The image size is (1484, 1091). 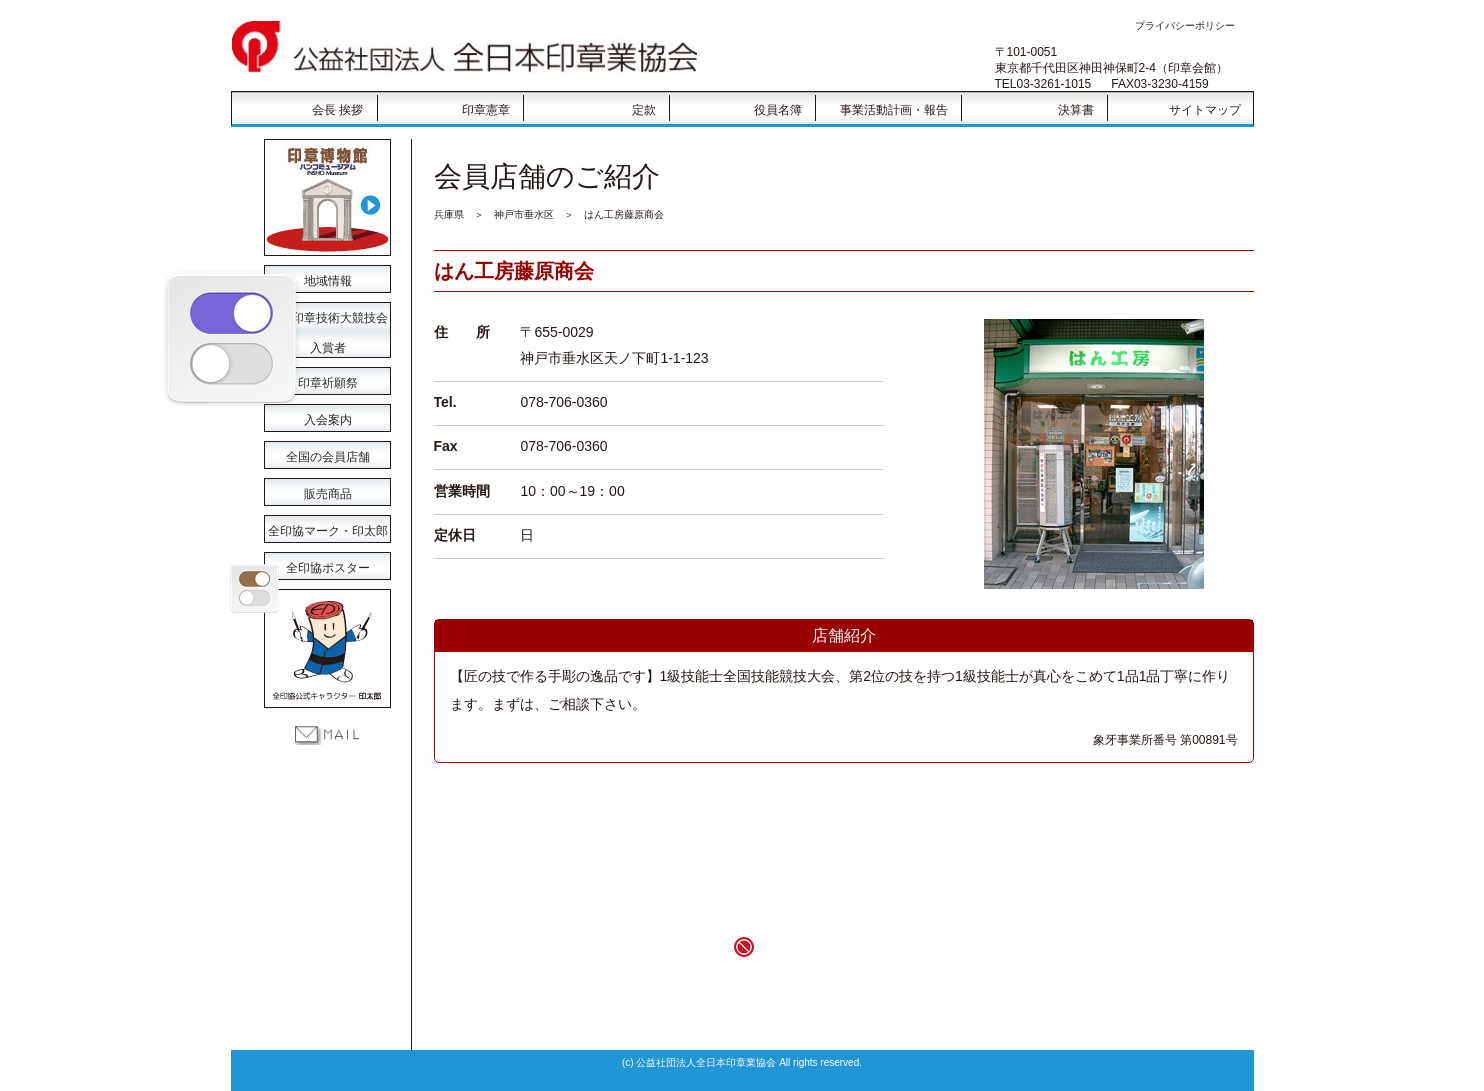 What do you see at coordinates (744, 947) in the screenshot?
I see `delete or remove an item` at bounding box center [744, 947].